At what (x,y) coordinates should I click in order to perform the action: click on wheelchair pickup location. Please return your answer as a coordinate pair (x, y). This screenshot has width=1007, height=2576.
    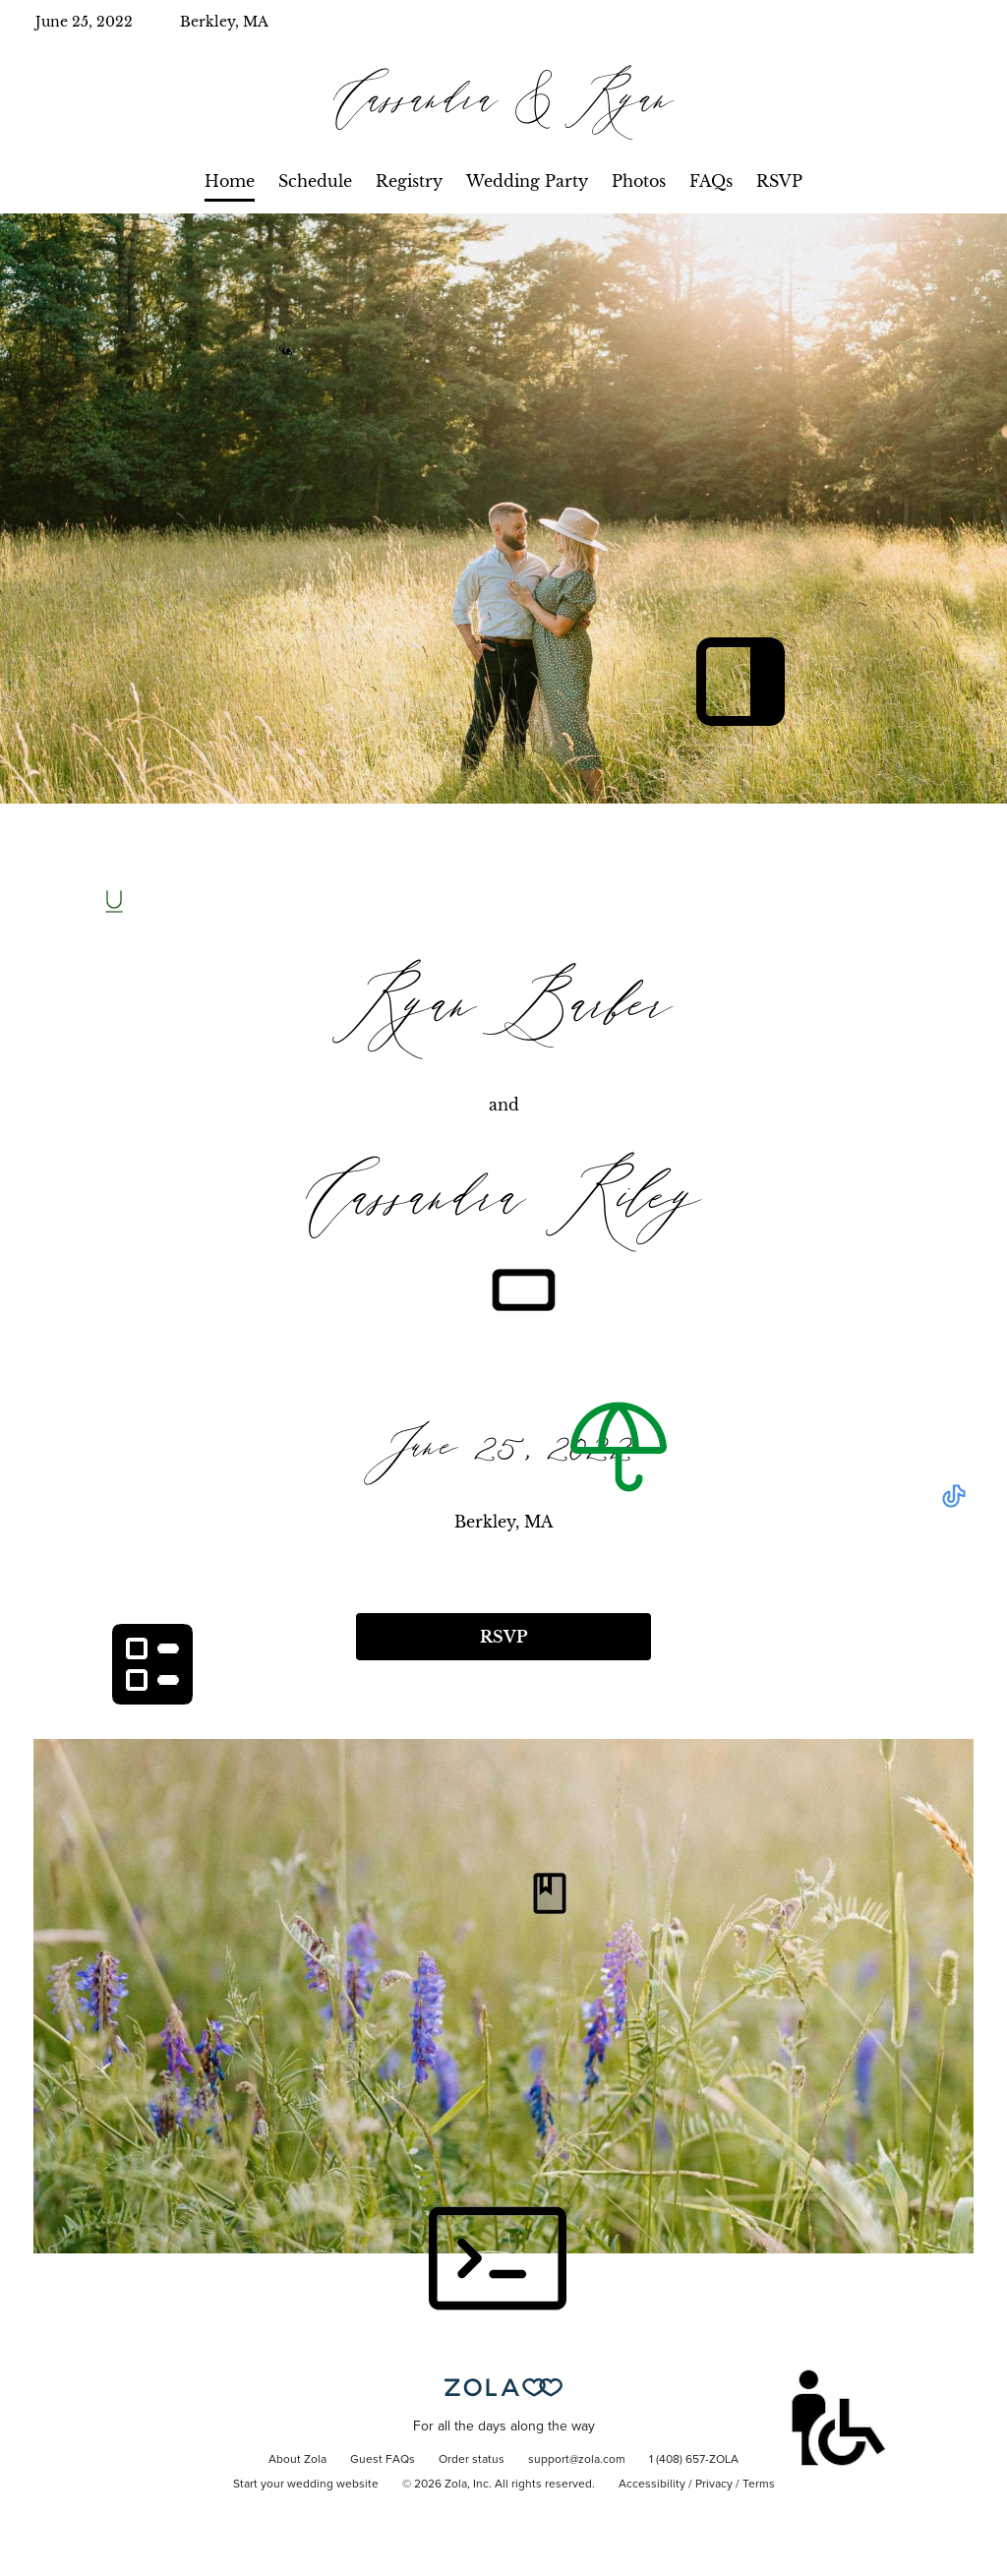
    Looking at the image, I should click on (835, 2418).